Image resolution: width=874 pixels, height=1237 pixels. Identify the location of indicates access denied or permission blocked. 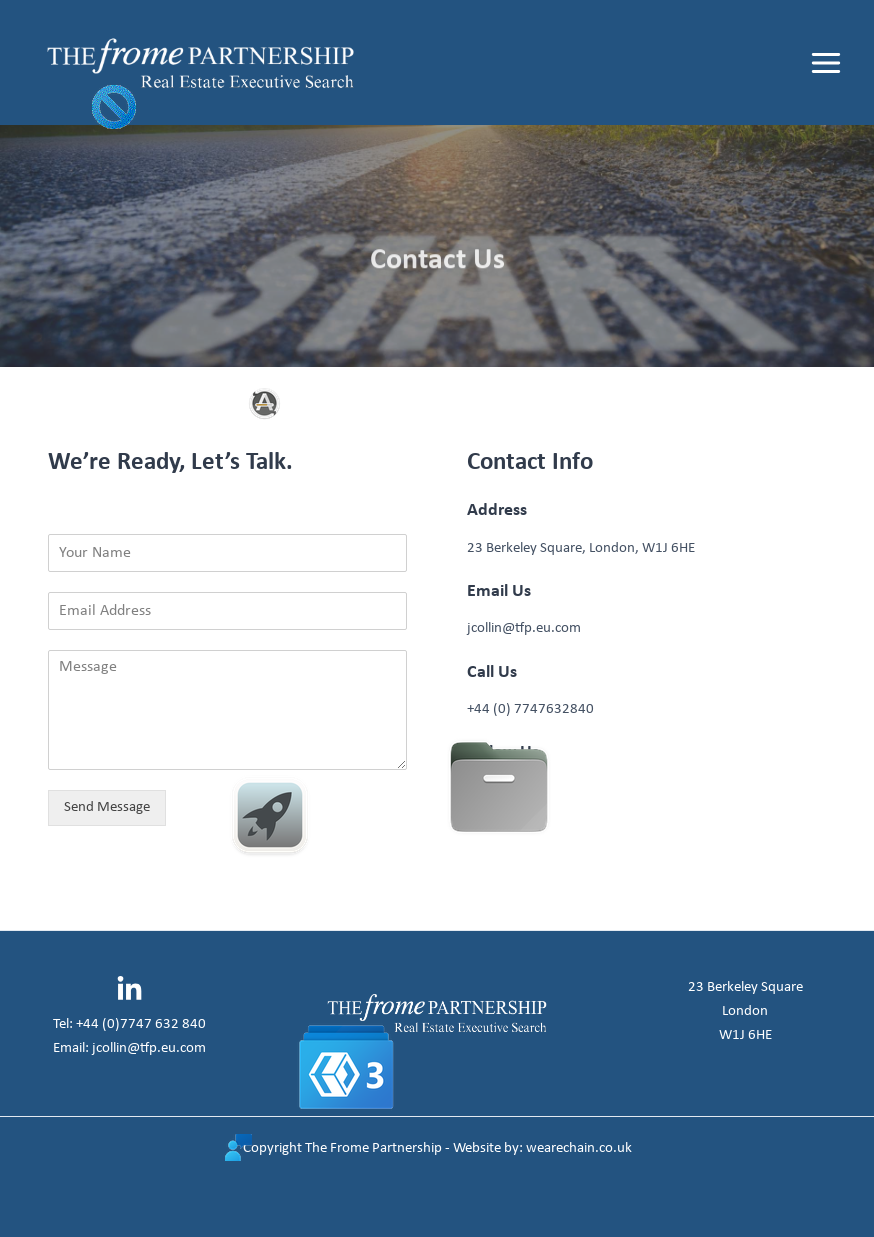
(114, 107).